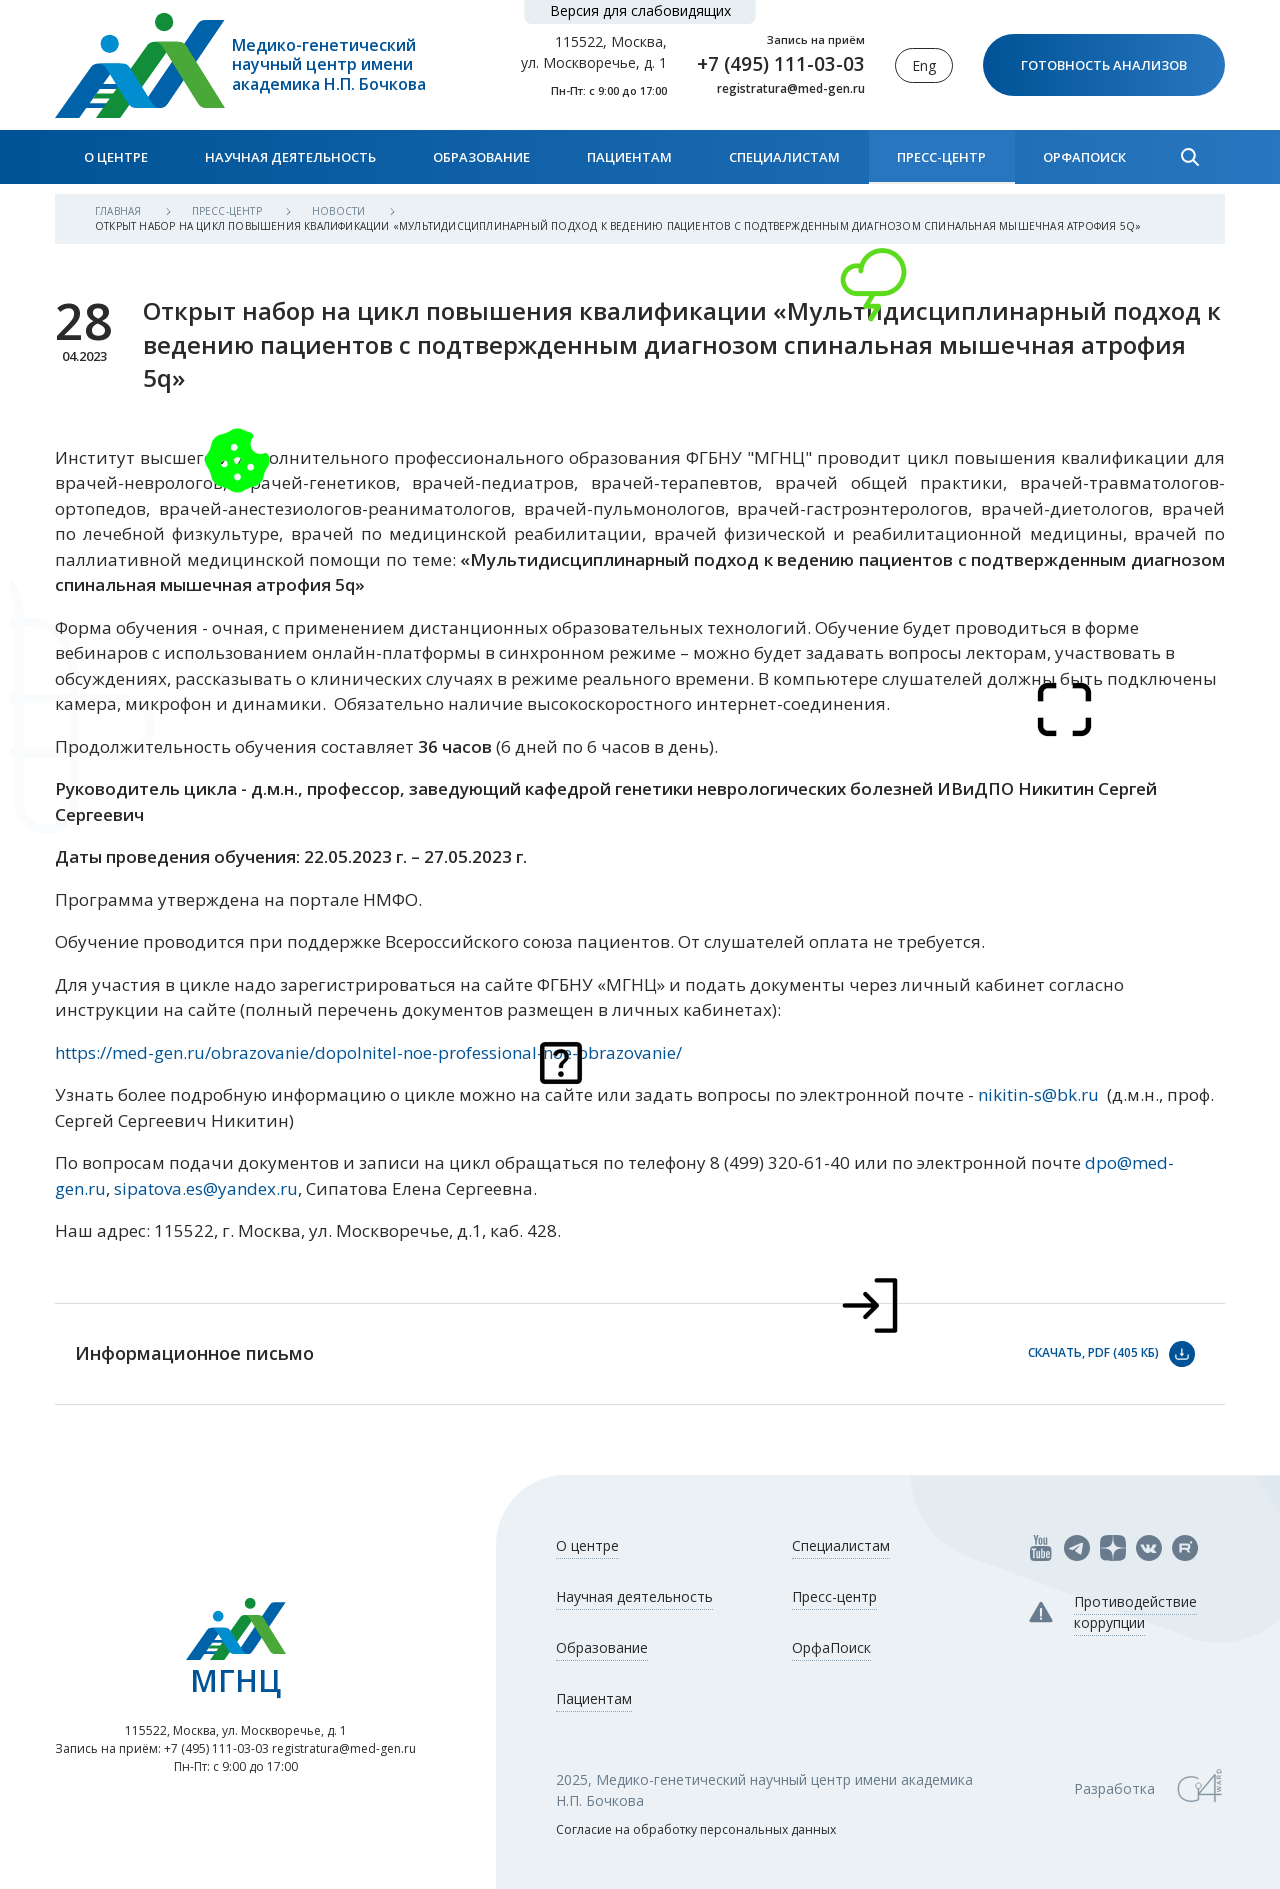 The image size is (1280, 1889). Describe the element at coordinates (1064, 709) in the screenshot. I see `scan a QR code or barcode` at that location.